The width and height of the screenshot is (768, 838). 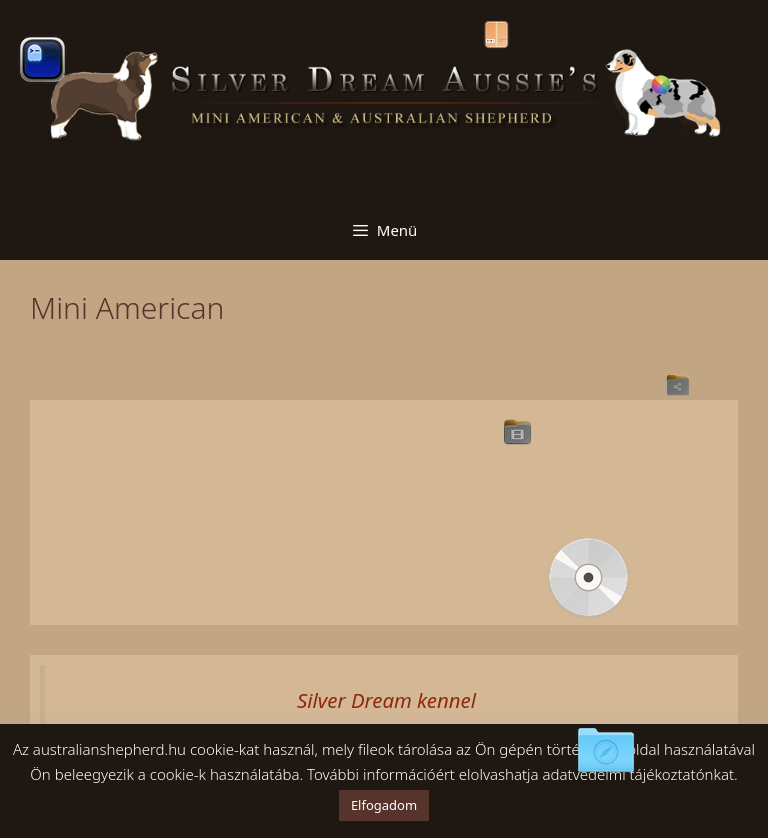 I want to click on access your public shared folder, so click(x=678, y=385).